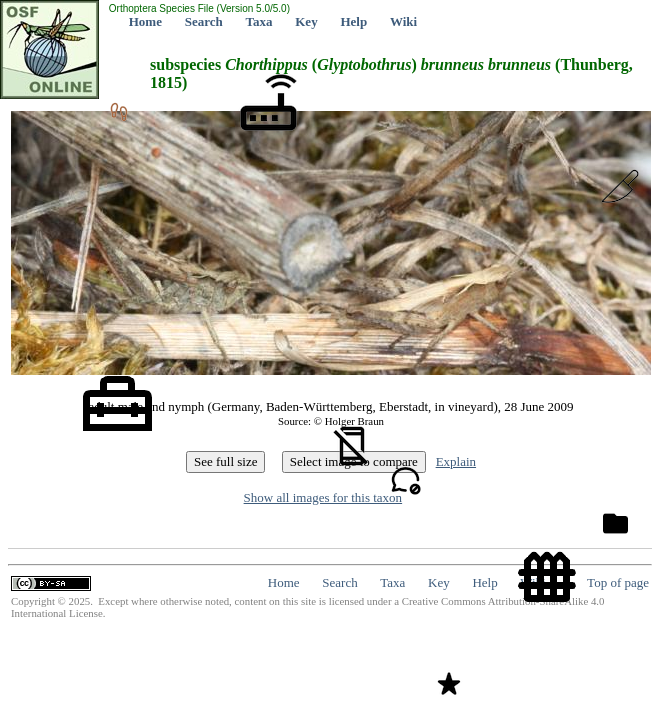 This screenshot has width=660, height=720. I want to click on access yard or outdoor settings, so click(547, 576).